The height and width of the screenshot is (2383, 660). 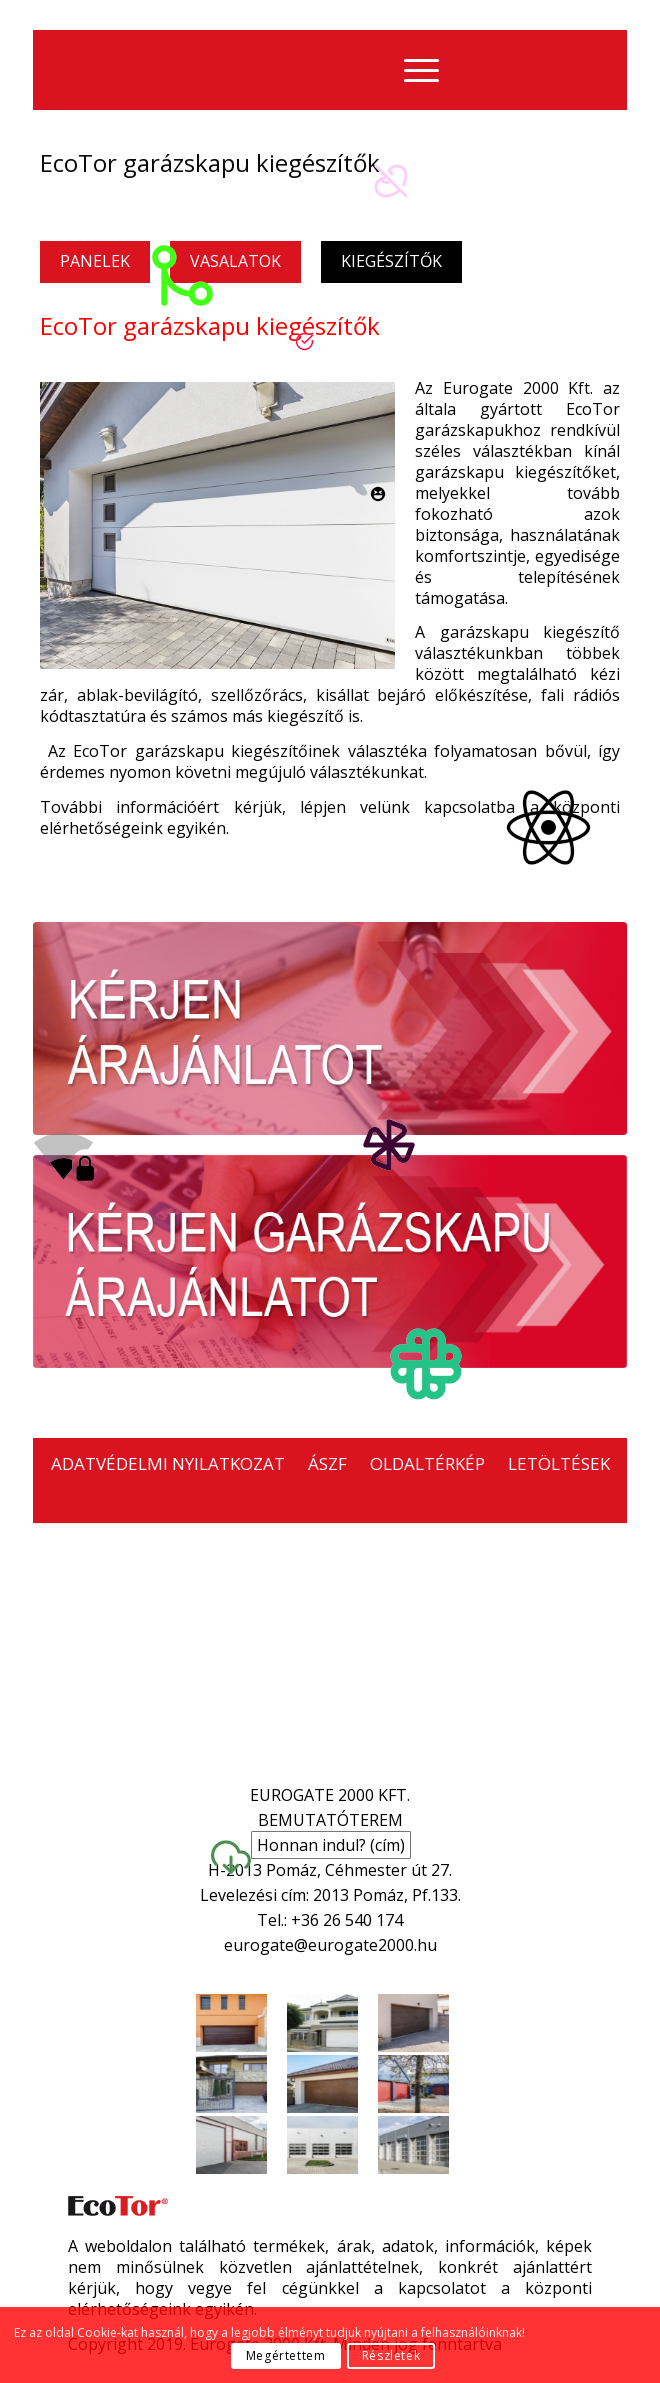 What do you see at coordinates (63, 1155) in the screenshot?
I see `weak wifi signal on a secured network` at bounding box center [63, 1155].